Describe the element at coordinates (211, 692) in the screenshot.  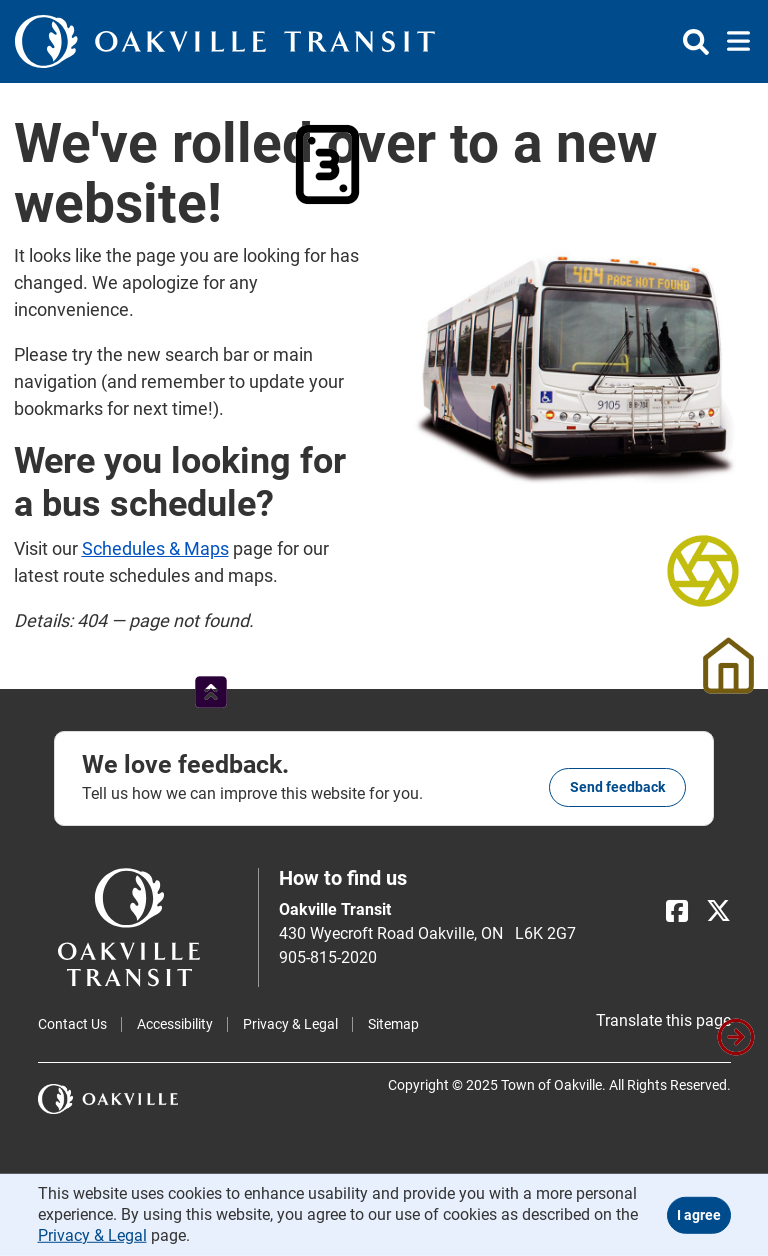
I see `scroll to top of page` at that location.